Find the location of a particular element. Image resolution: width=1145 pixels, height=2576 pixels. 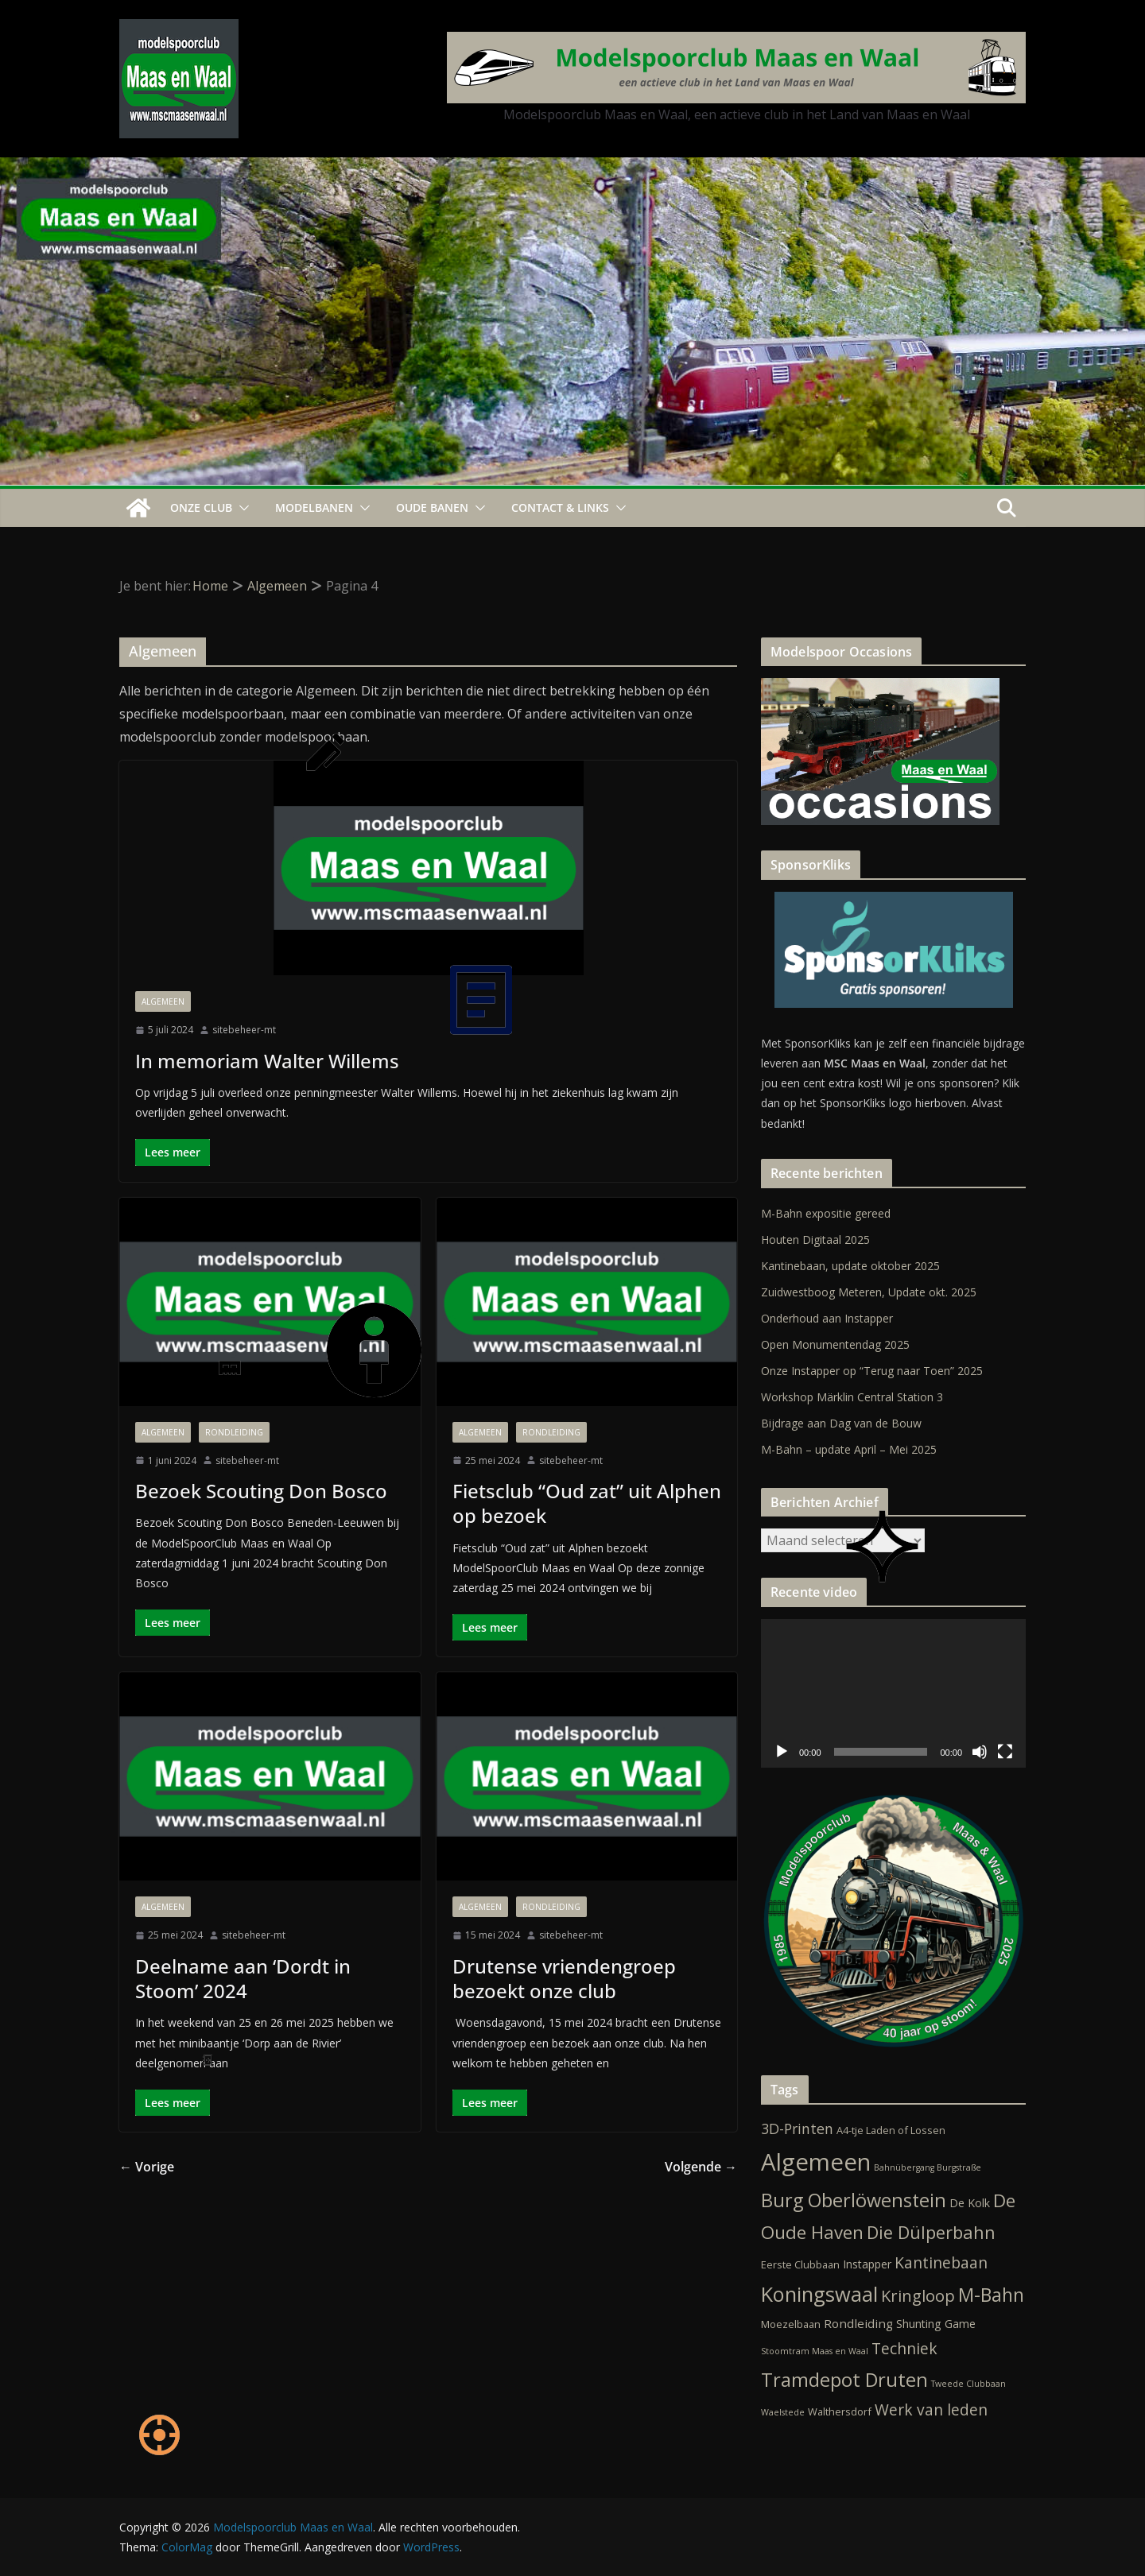

open Google Gemini AI assistant is located at coordinates (882, 1546).